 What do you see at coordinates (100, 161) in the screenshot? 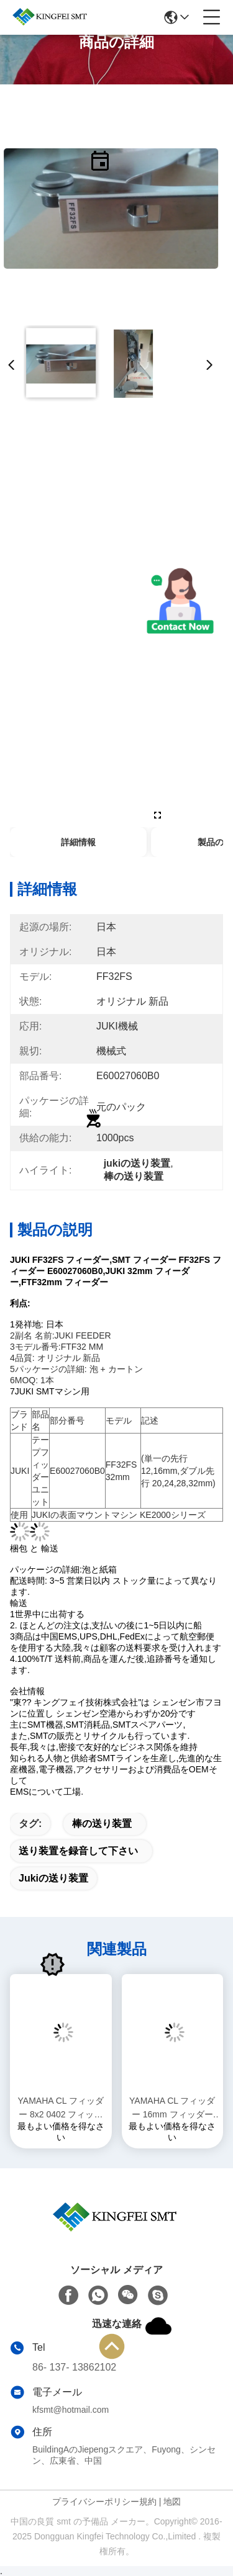
I see `view calendar events` at bounding box center [100, 161].